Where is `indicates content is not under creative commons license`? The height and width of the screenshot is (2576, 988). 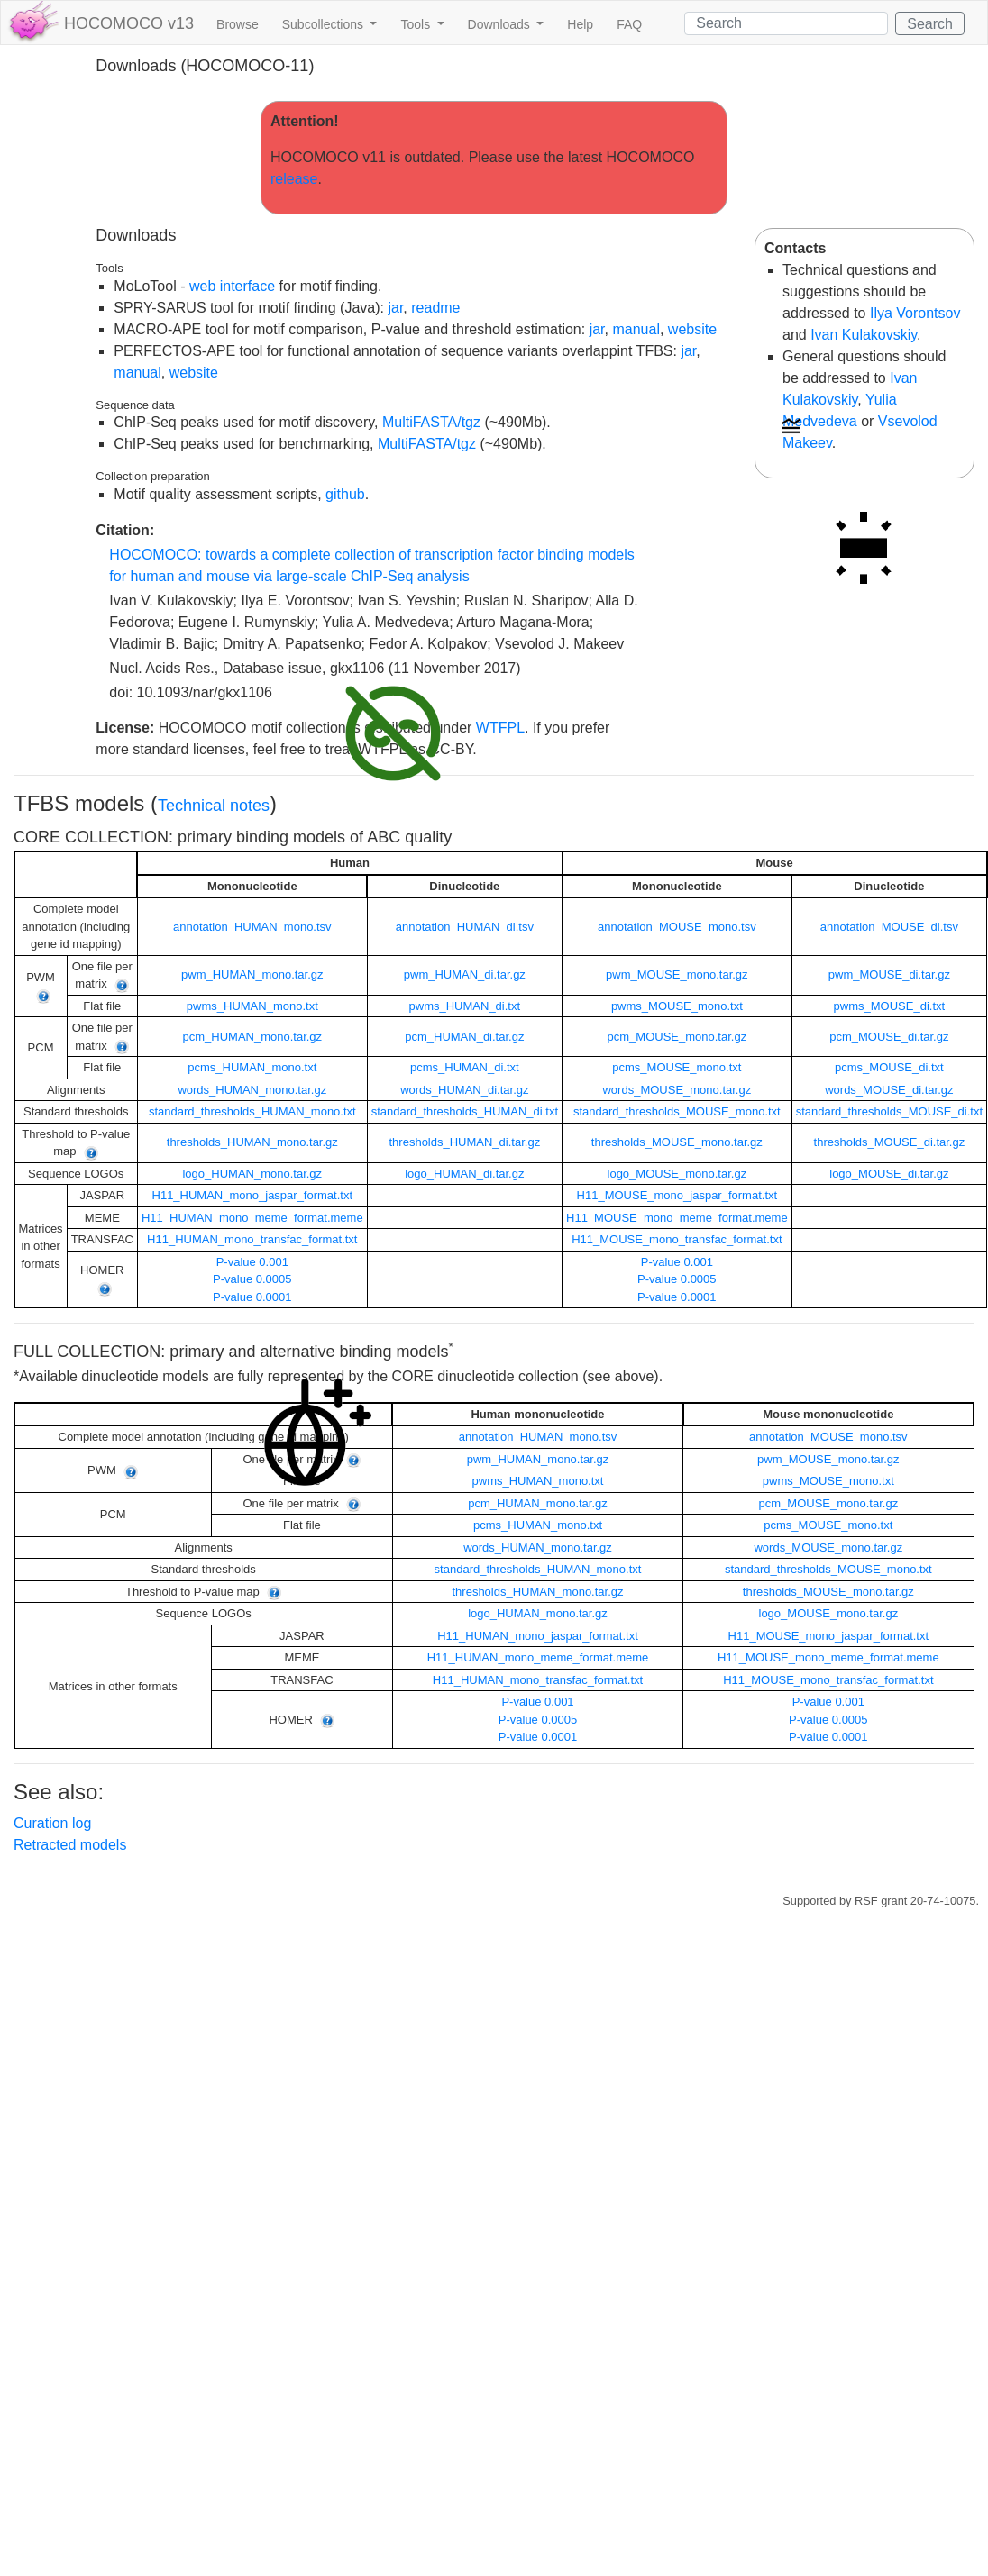 indicates content is not under creative commons license is located at coordinates (393, 733).